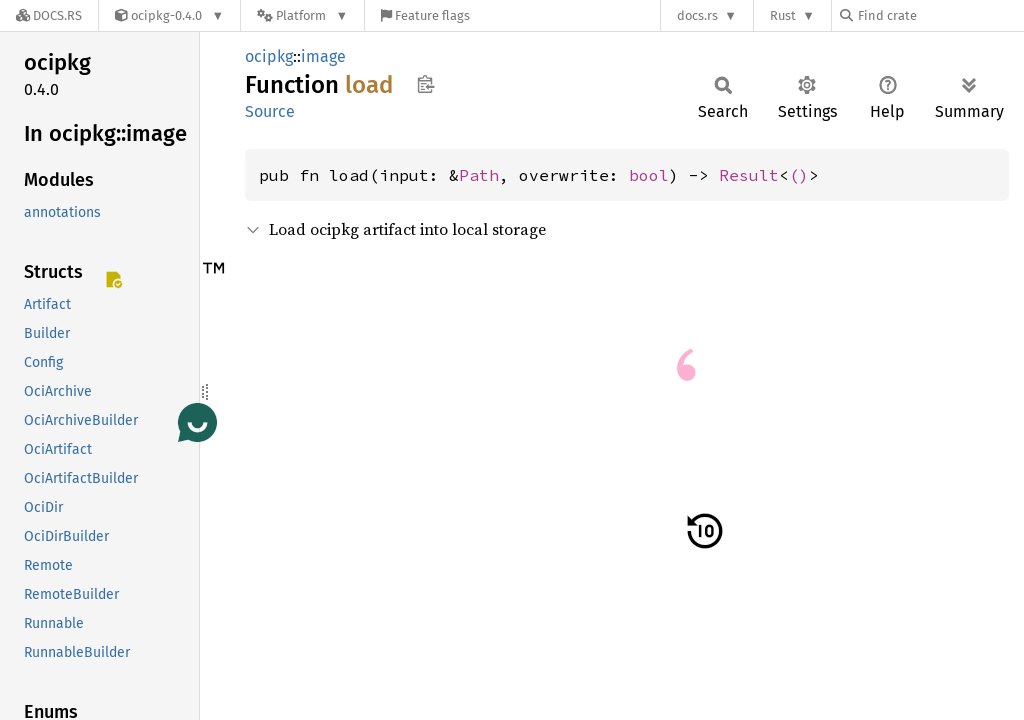 The height and width of the screenshot is (720, 1024). What do you see at coordinates (686, 365) in the screenshot?
I see `insert a block quote or citation` at bounding box center [686, 365].